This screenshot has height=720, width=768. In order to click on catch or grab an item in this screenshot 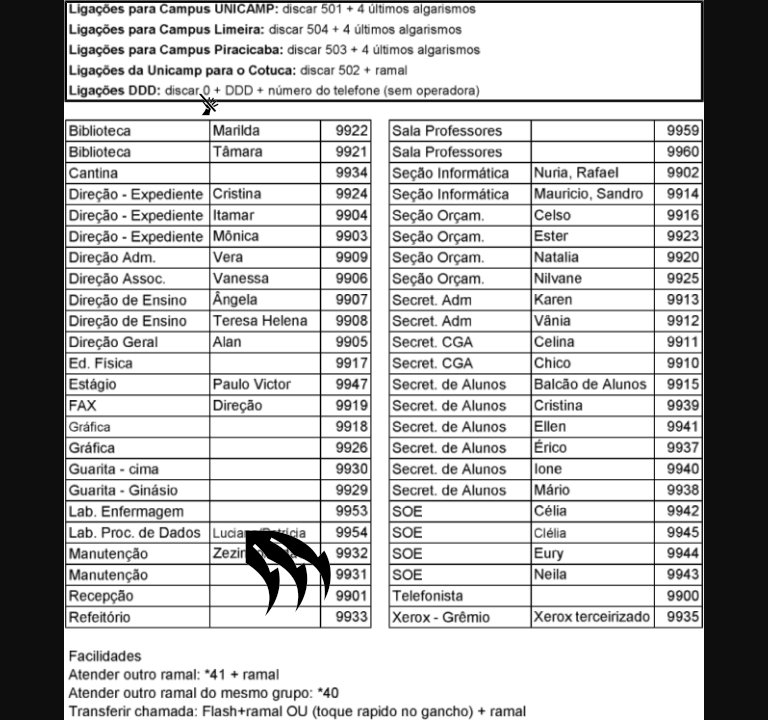, I will do `click(208, 104)`.